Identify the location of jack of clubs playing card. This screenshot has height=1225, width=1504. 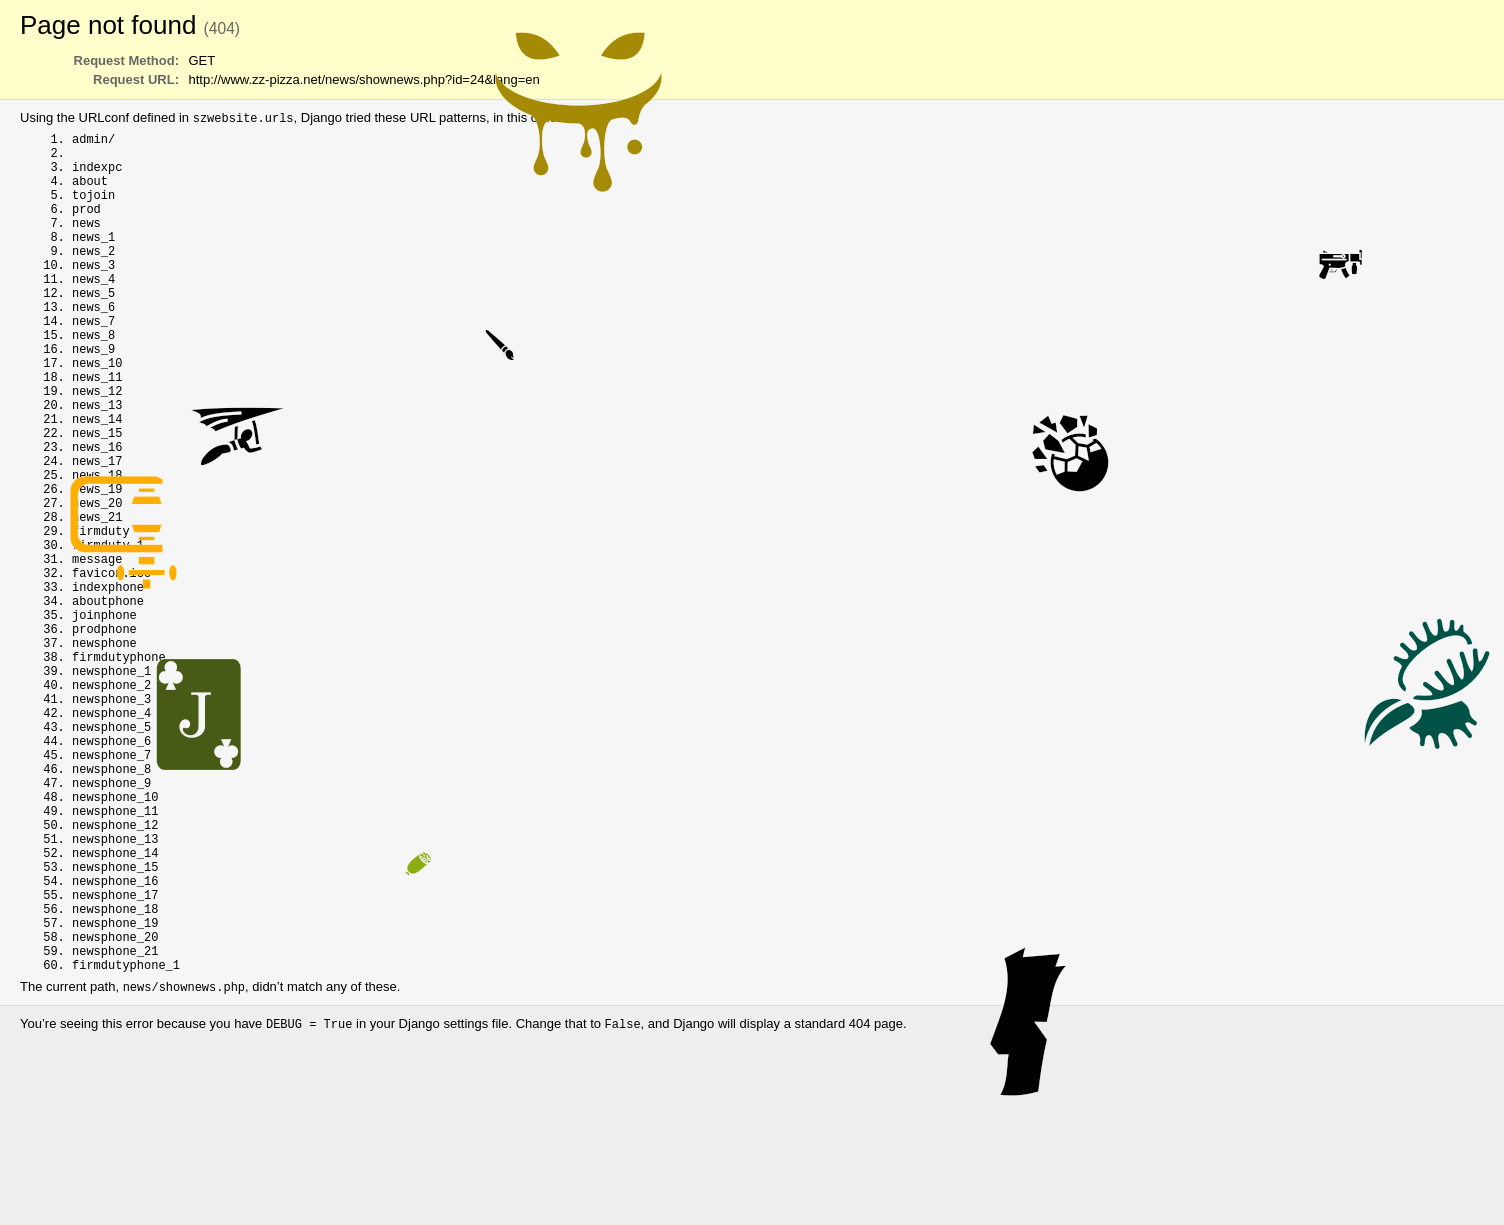
(198, 714).